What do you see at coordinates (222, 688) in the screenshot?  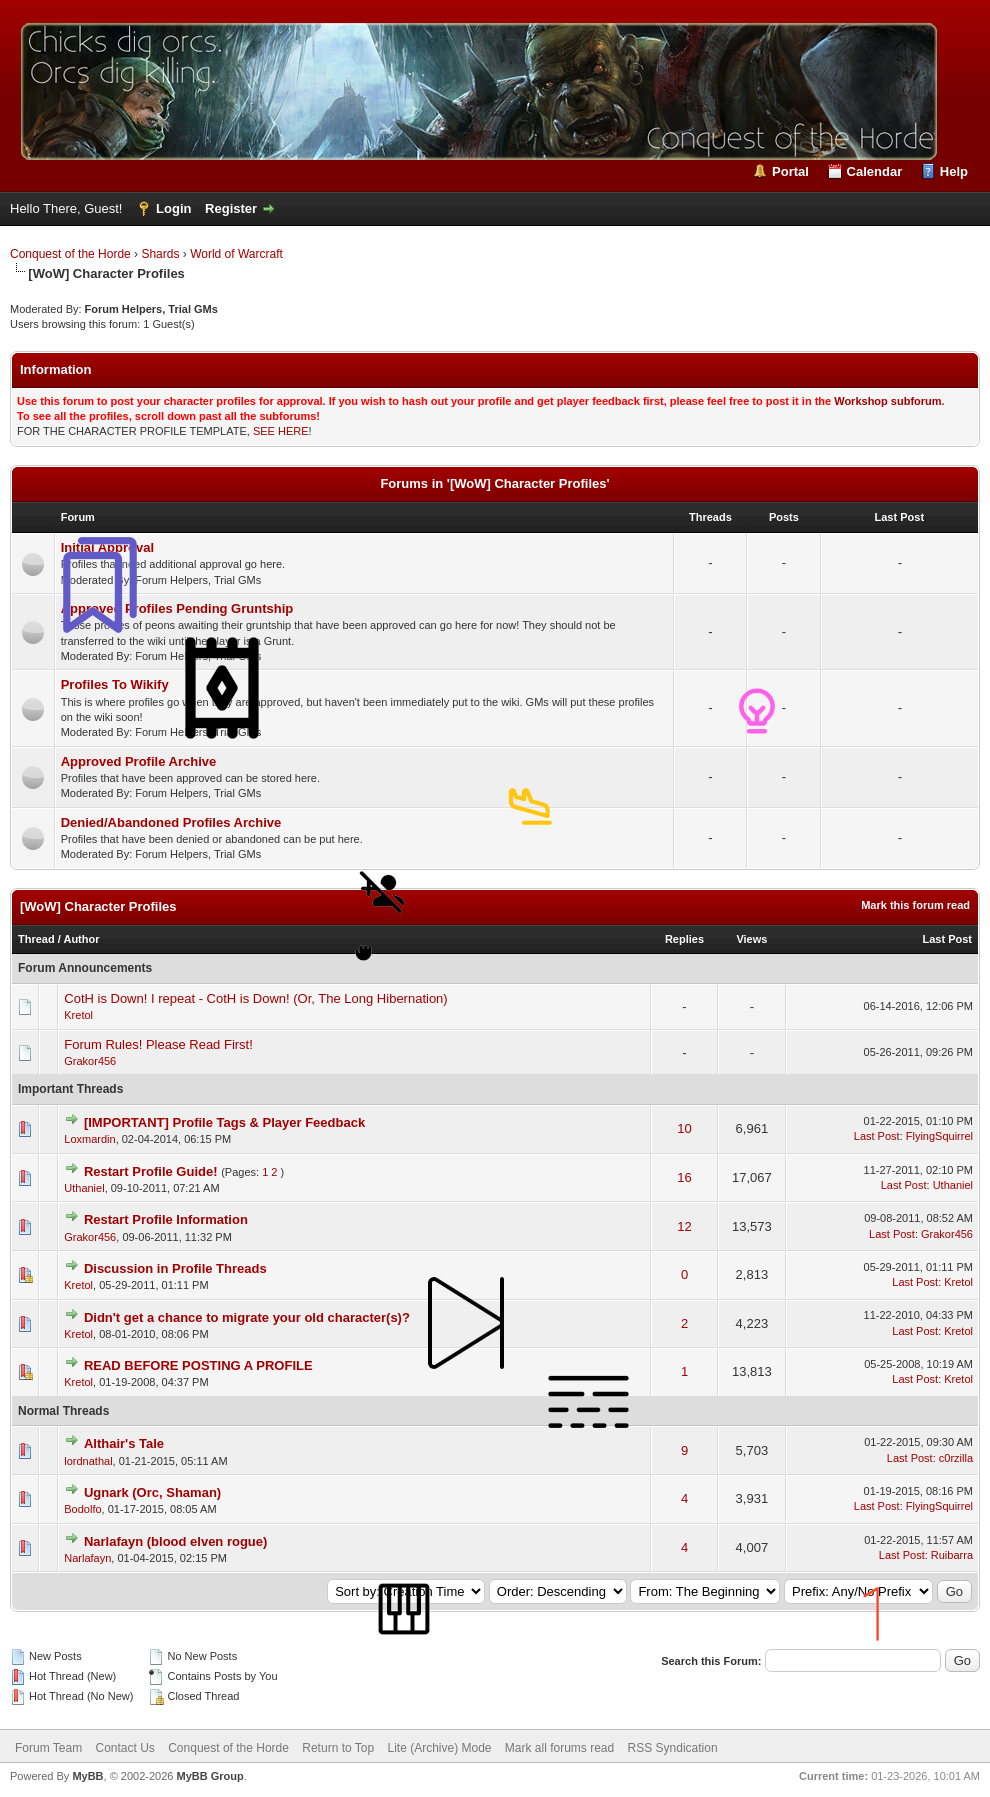 I see `view or manage home decor items` at bounding box center [222, 688].